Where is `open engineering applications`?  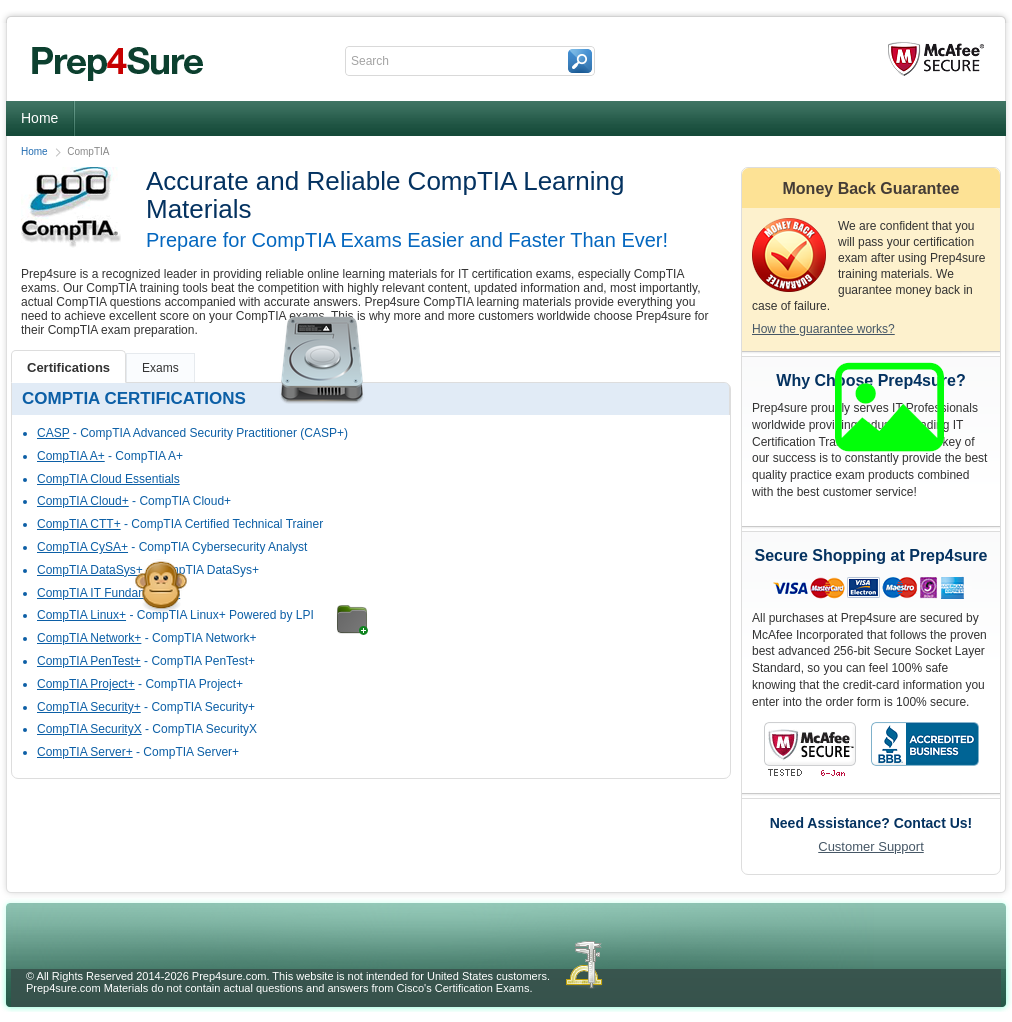 open engineering applications is located at coordinates (585, 965).